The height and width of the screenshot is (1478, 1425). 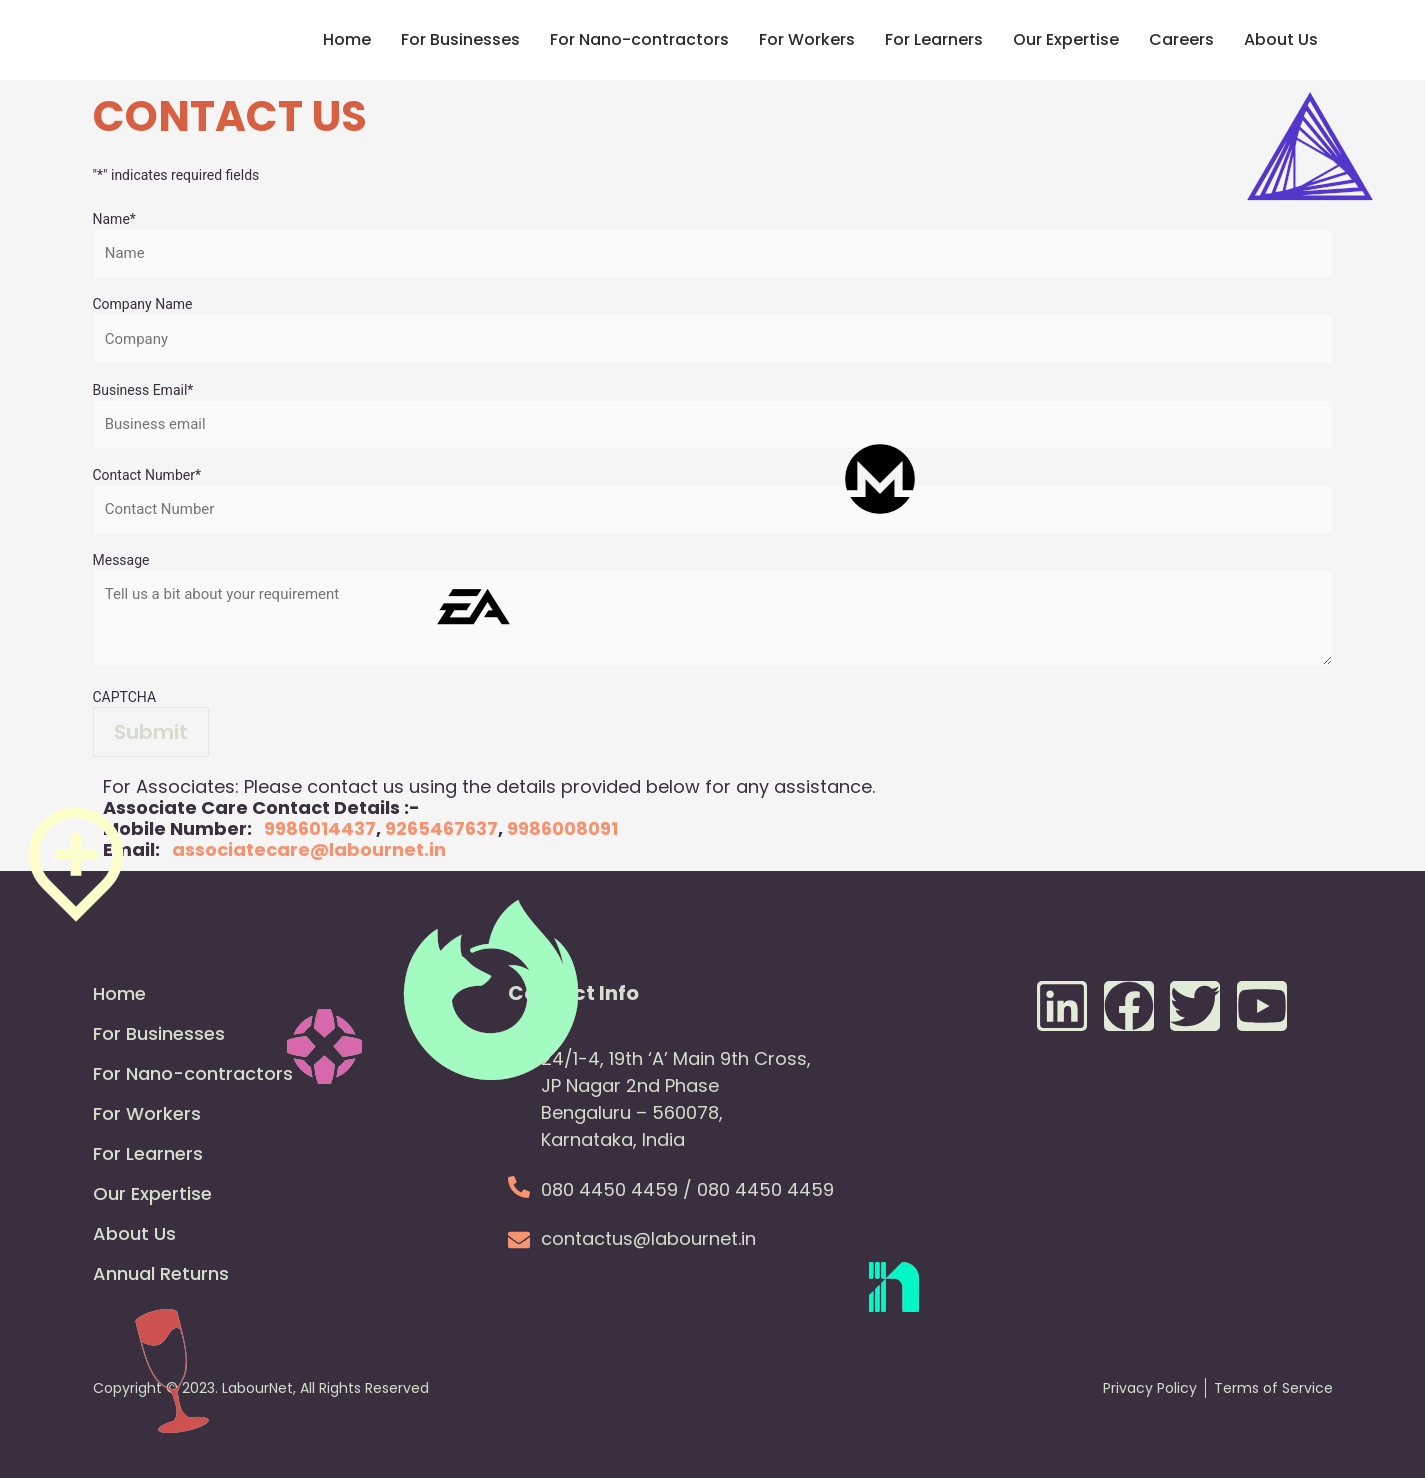 What do you see at coordinates (880, 479) in the screenshot?
I see `monero cryptocurrency logo` at bounding box center [880, 479].